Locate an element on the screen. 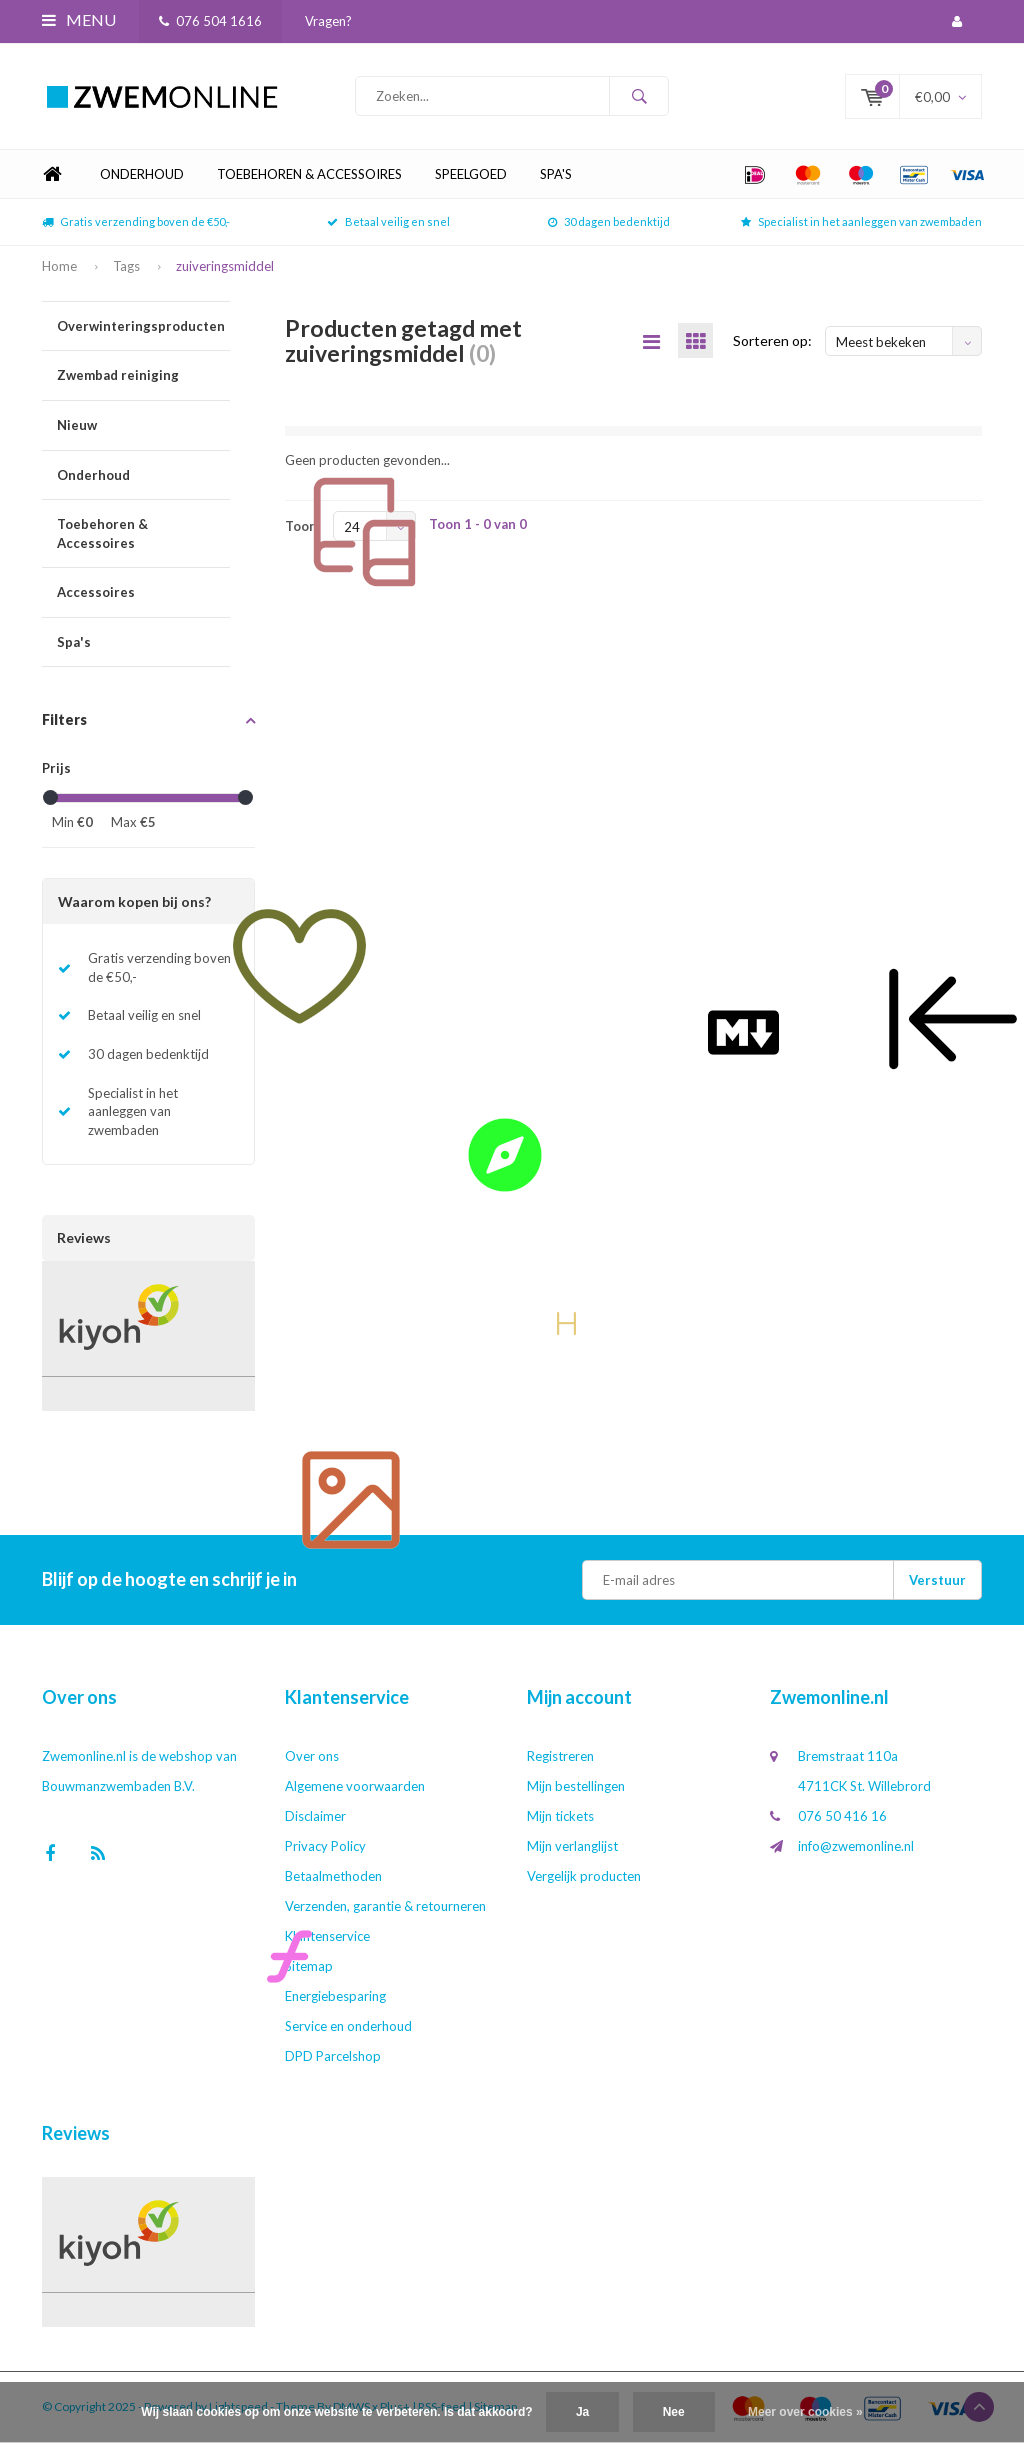  add or upload an image is located at coordinates (351, 1500).